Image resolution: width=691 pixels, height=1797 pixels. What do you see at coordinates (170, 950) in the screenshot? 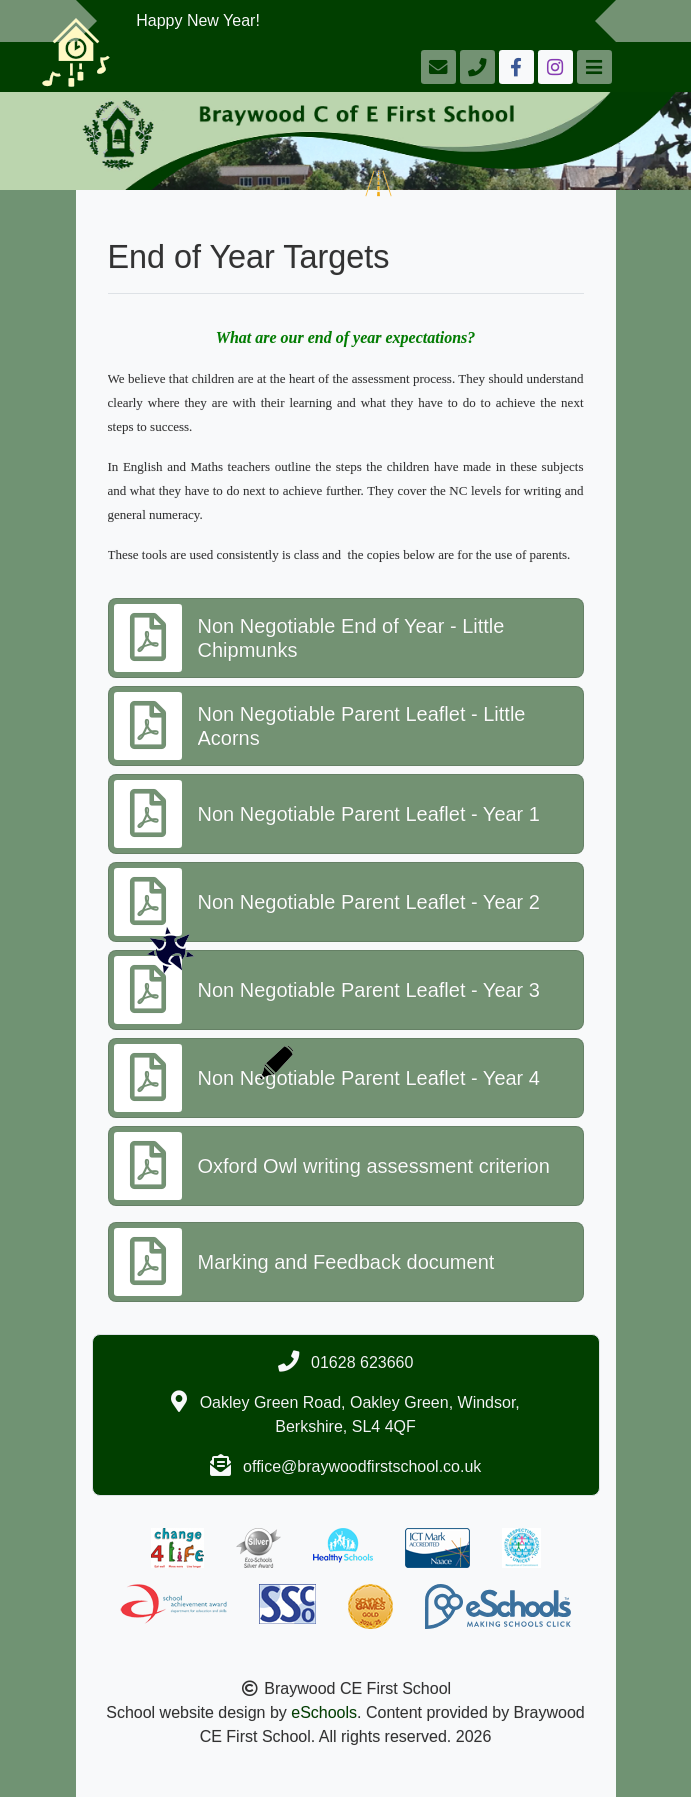
I see `select mace weapon in game inventory` at bounding box center [170, 950].